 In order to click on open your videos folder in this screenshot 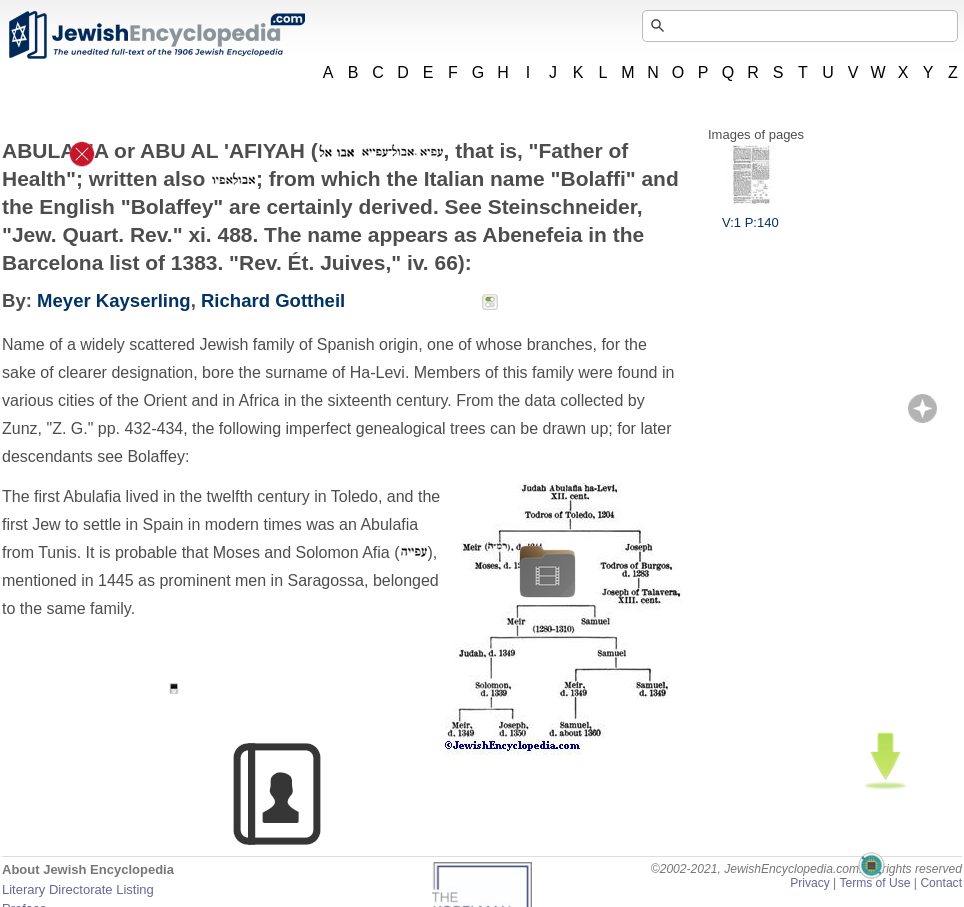, I will do `click(547, 571)`.